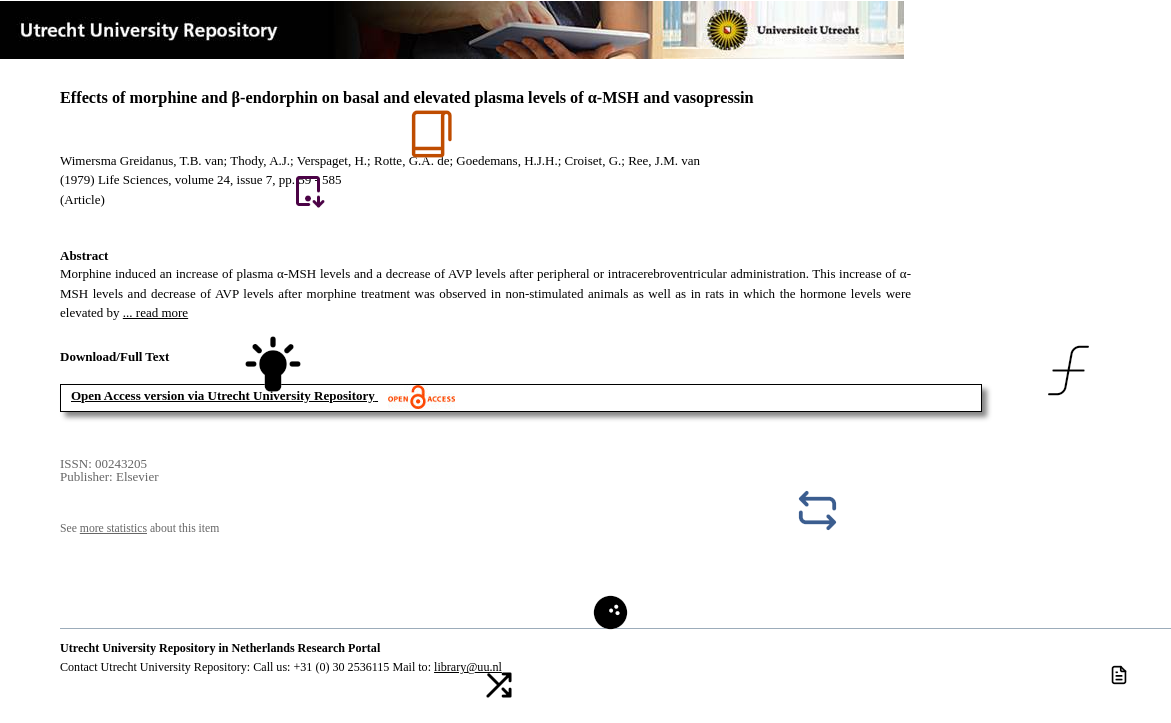  Describe the element at coordinates (308, 191) in the screenshot. I see `download content to tablet` at that location.